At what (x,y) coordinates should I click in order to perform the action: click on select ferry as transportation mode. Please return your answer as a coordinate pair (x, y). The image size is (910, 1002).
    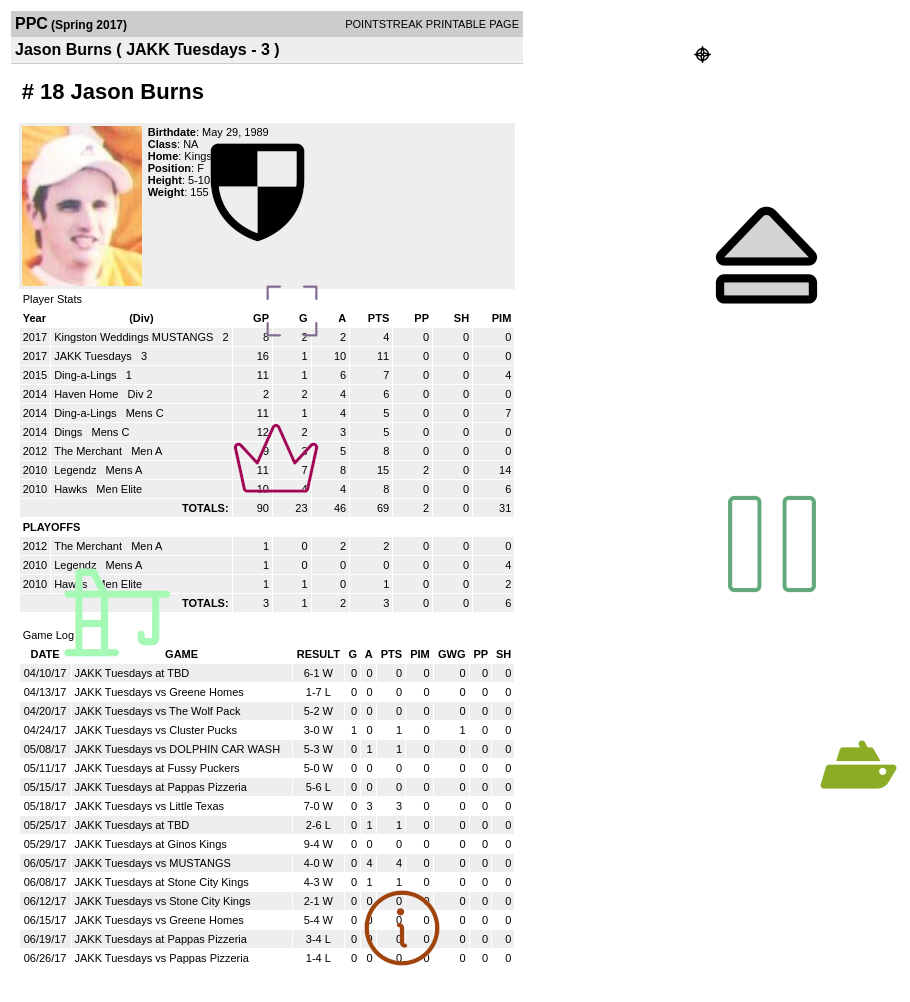
    Looking at the image, I should click on (858, 764).